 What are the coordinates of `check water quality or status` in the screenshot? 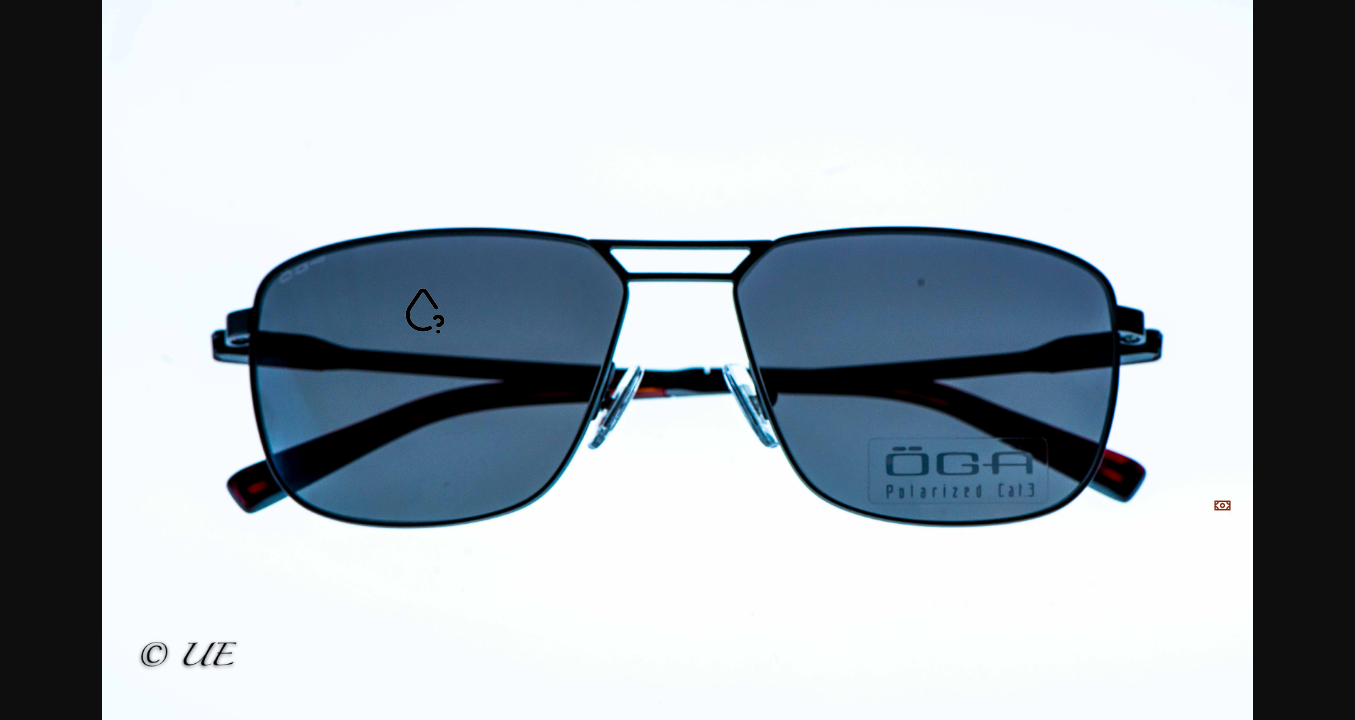 It's located at (423, 310).